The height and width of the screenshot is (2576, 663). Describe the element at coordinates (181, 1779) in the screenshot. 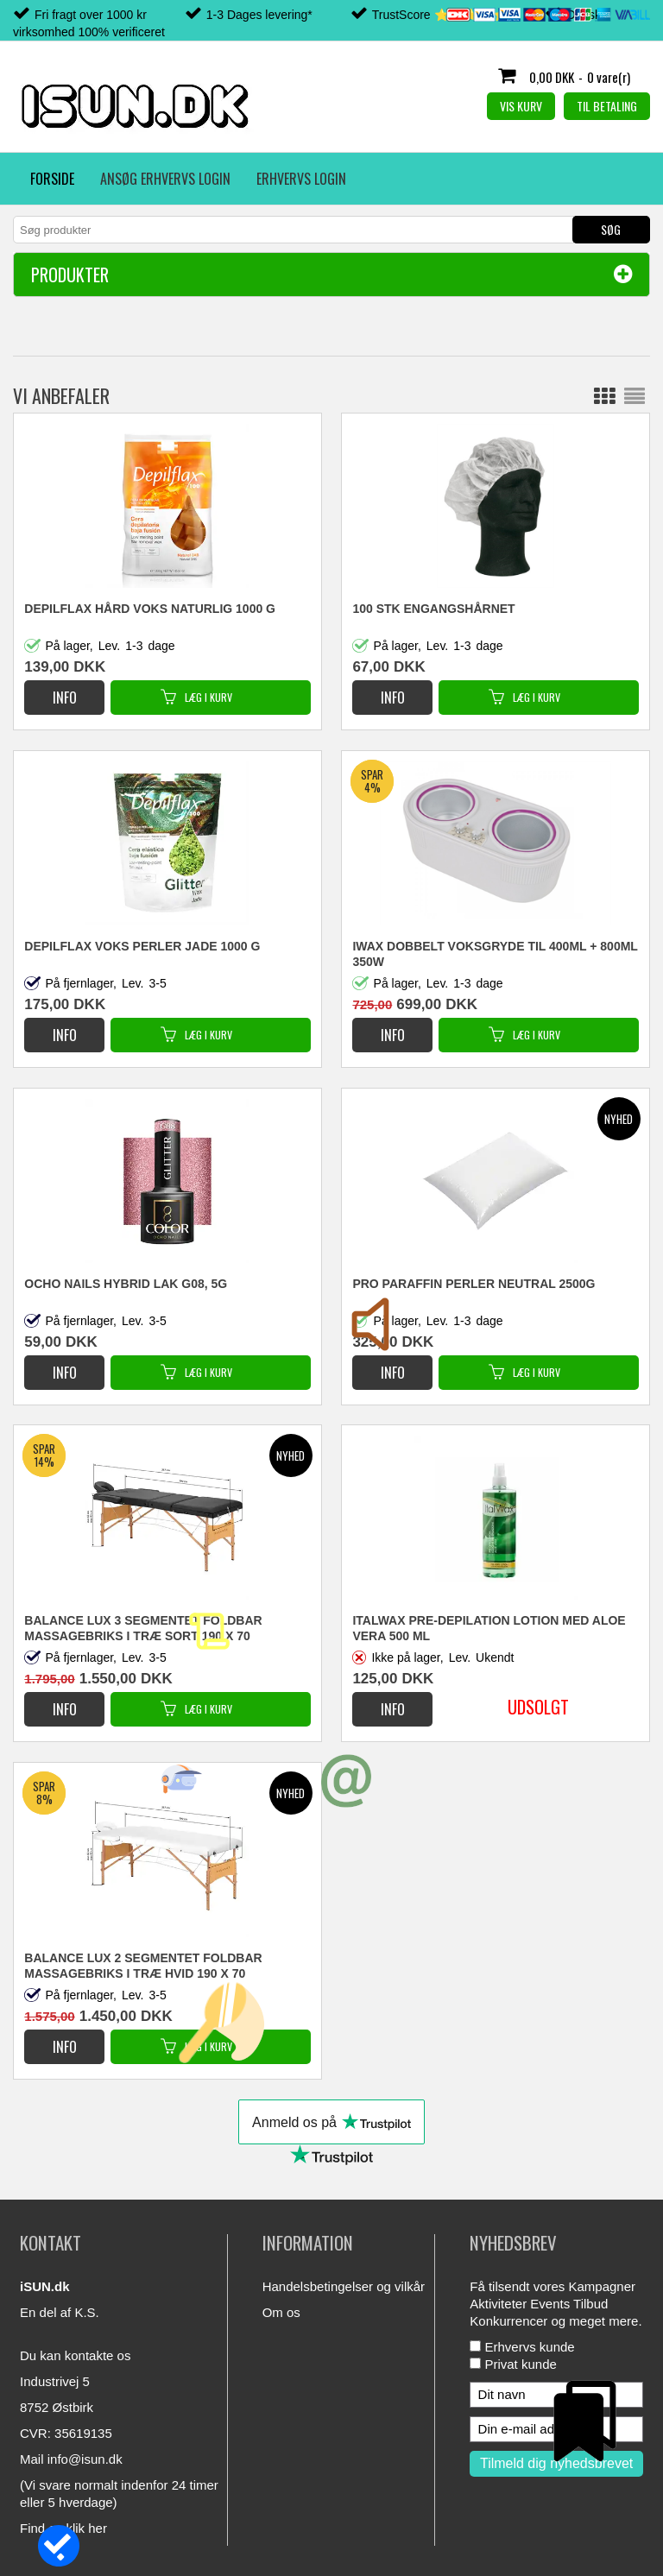

I see `discord early supporter badge` at that location.